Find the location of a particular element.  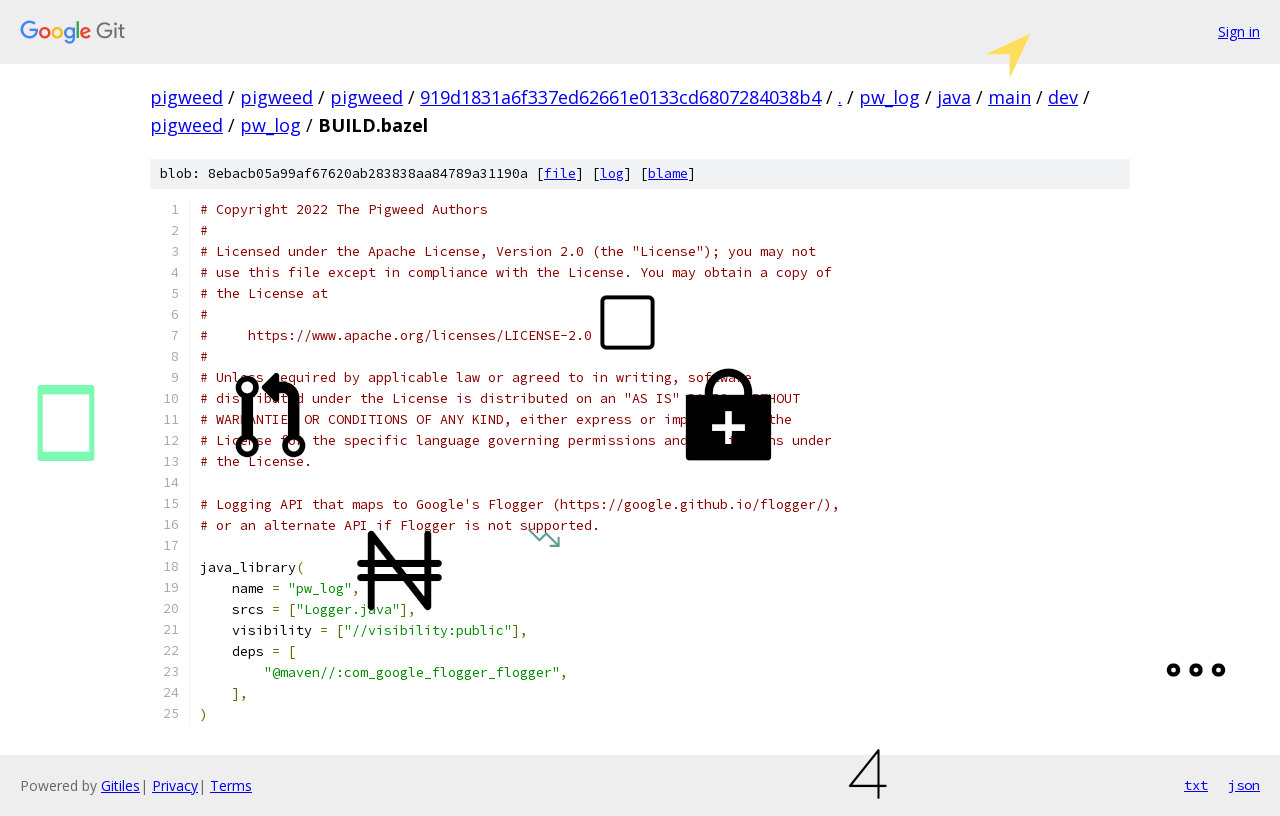

indicates step four in a sequence or process is located at coordinates (869, 774).